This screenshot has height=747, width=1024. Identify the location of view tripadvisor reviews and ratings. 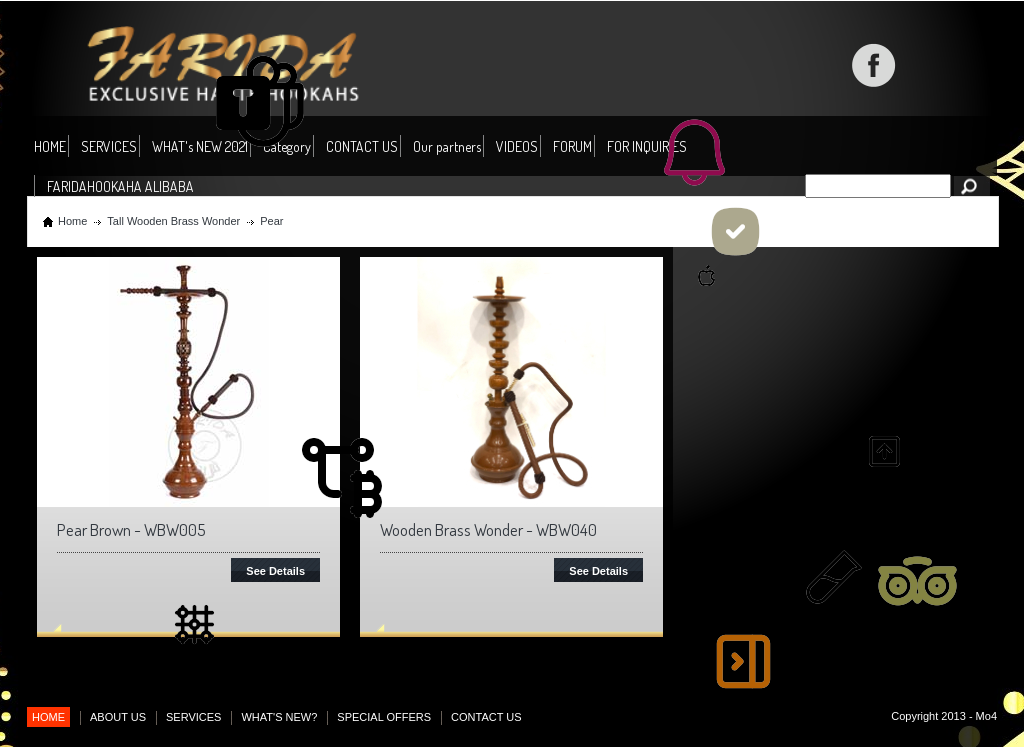
(917, 580).